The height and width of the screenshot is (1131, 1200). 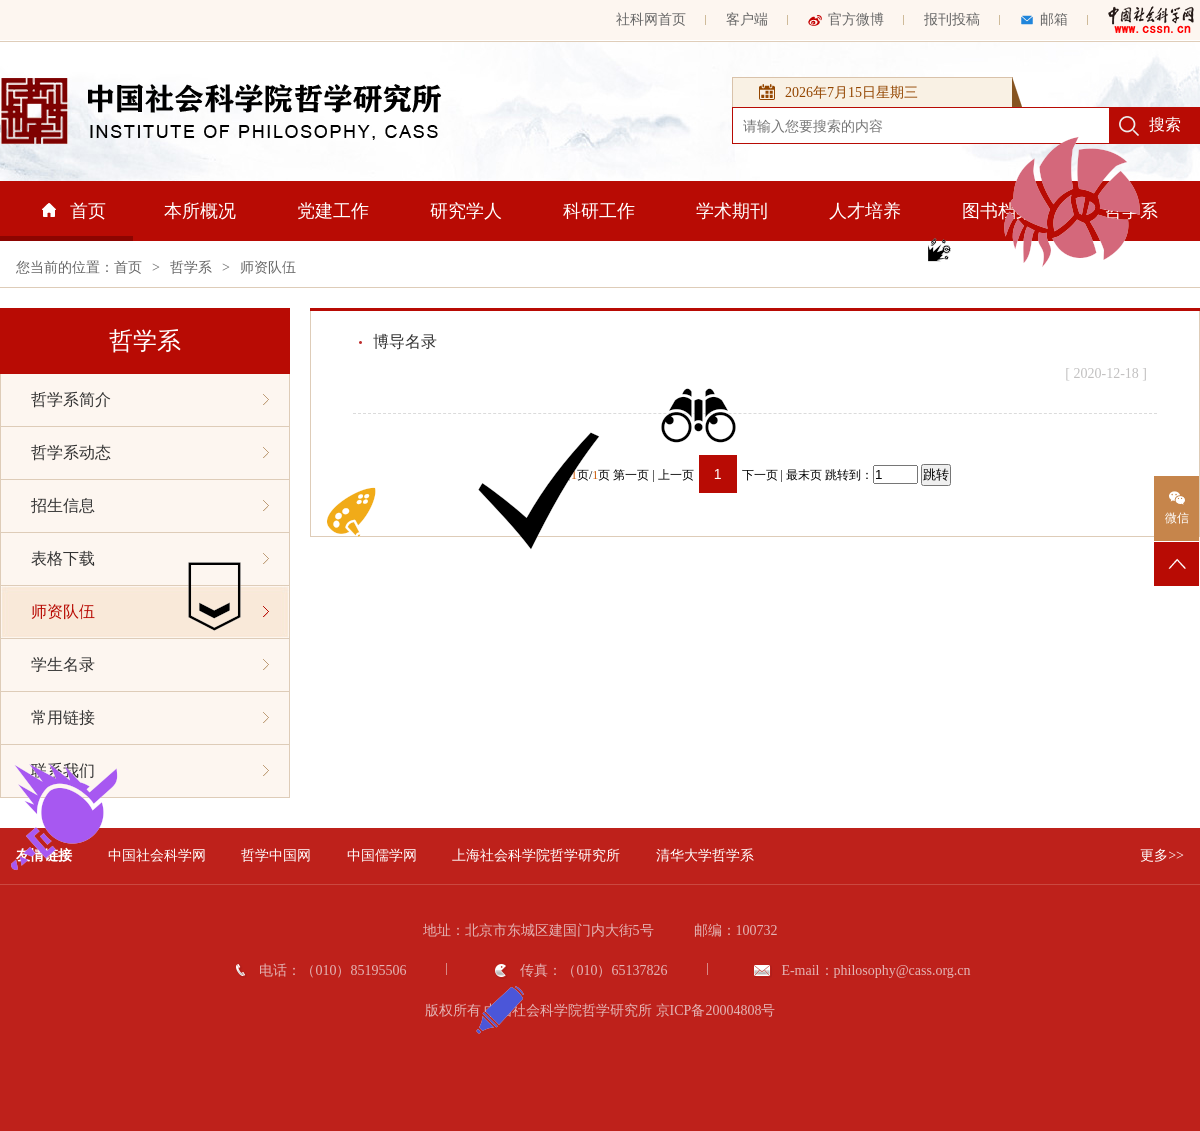 I want to click on indicates a system crash or critical error, so click(x=939, y=249).